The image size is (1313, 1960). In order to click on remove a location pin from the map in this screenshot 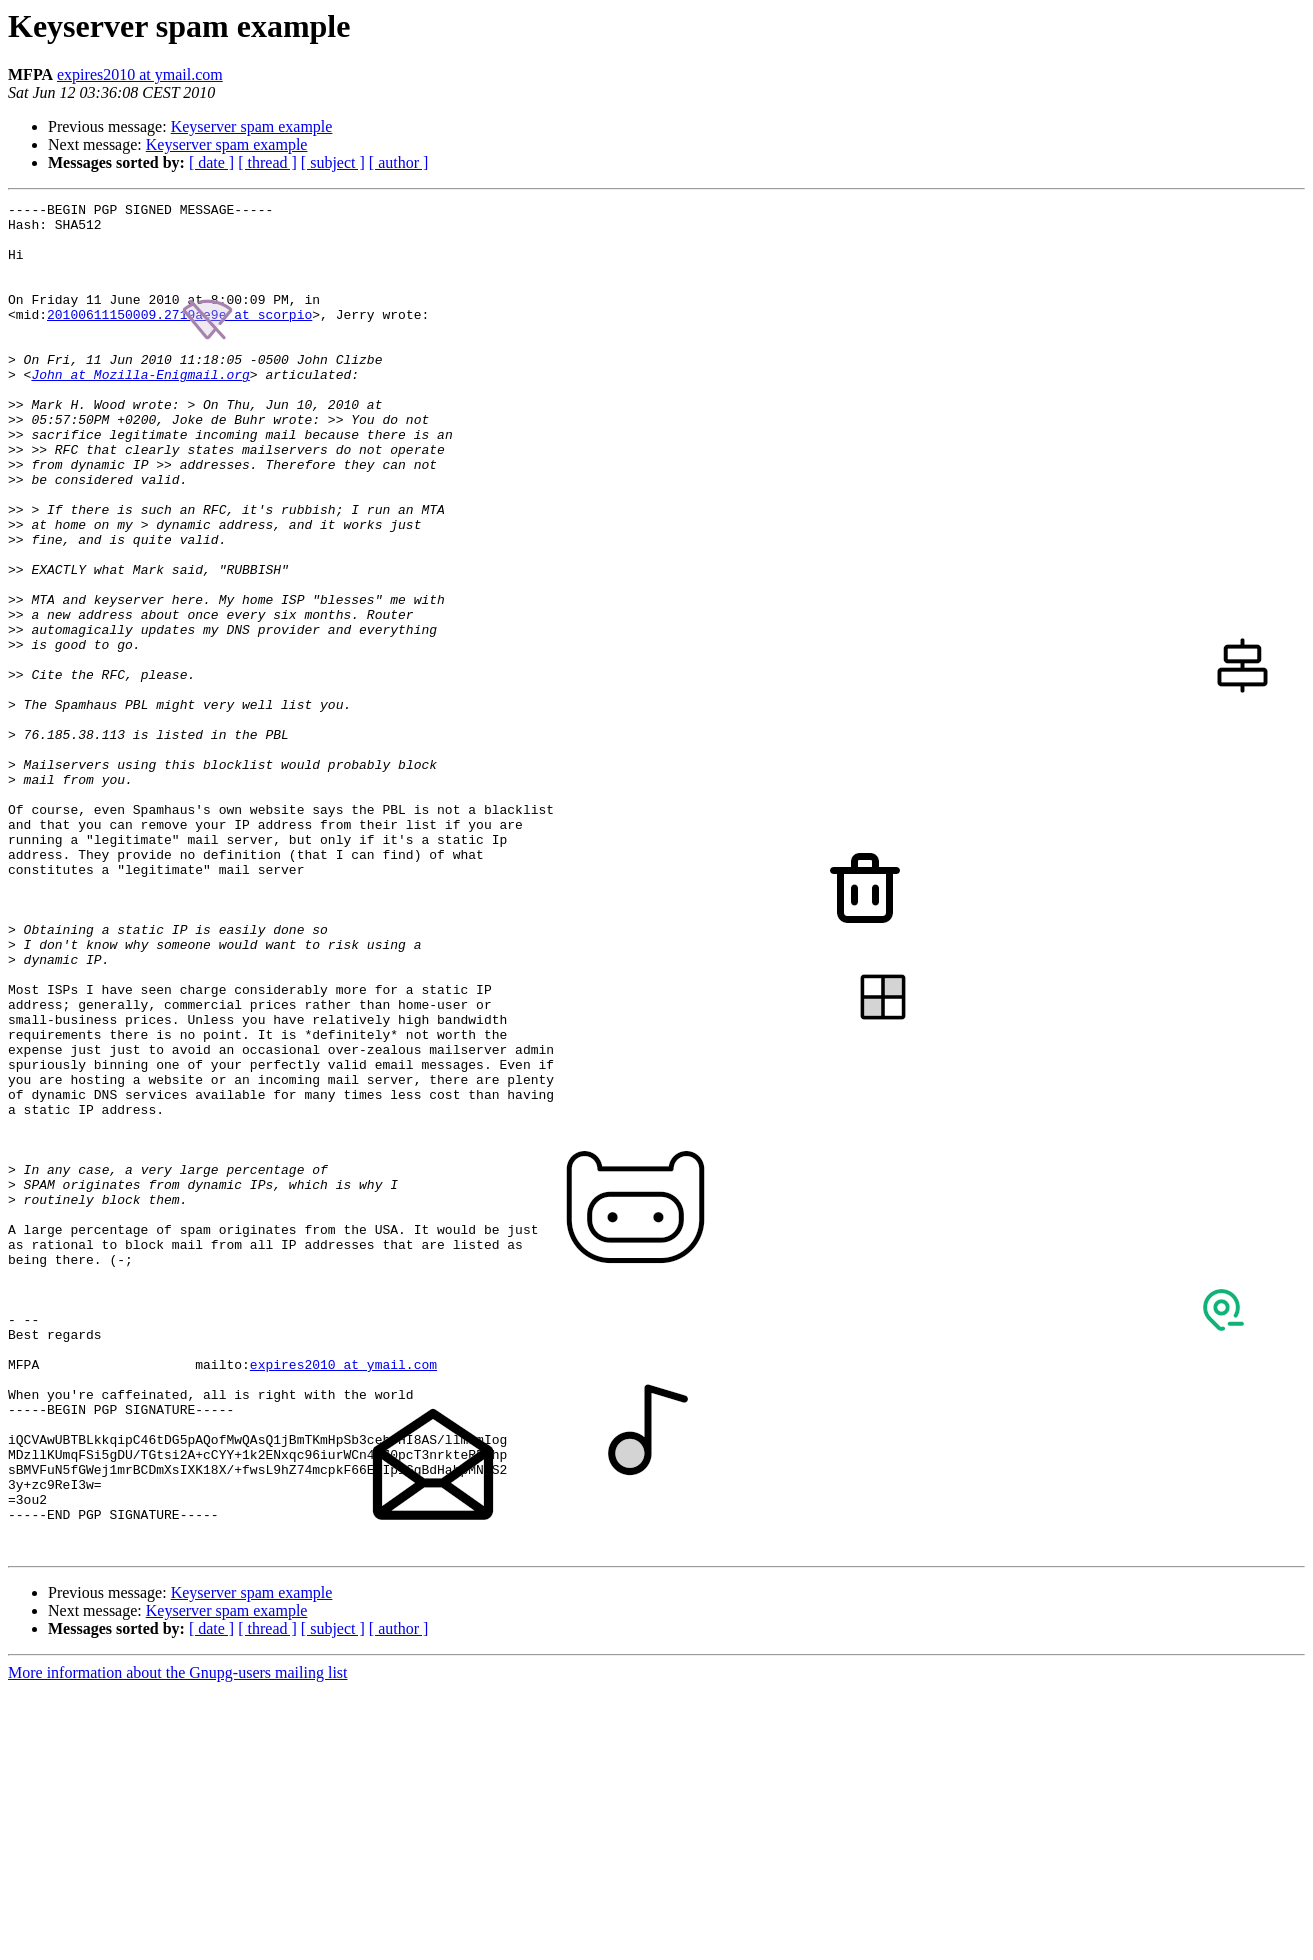, I will do `click(1221, 1309)`.